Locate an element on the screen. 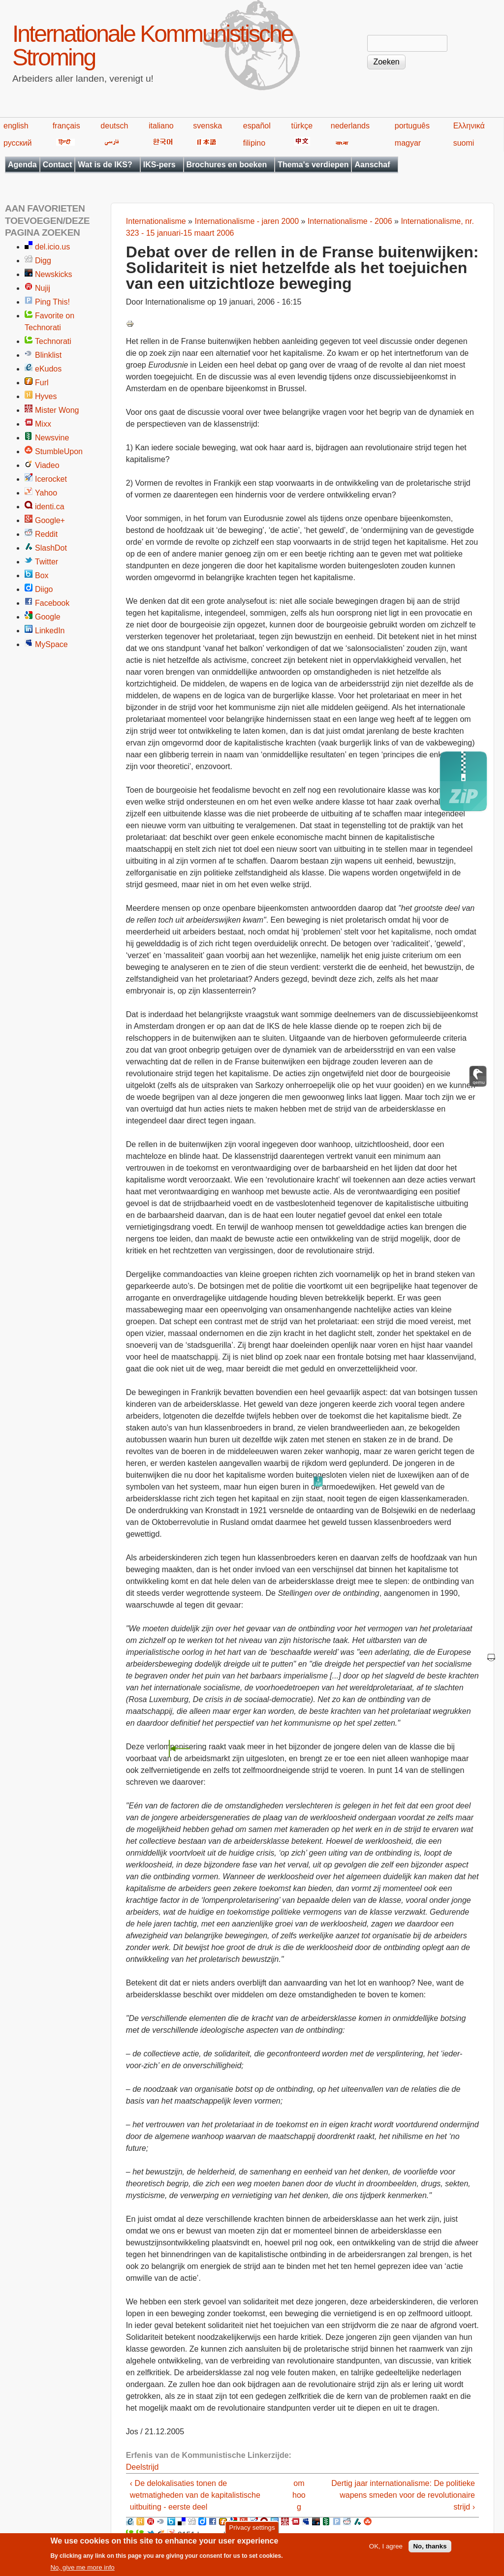  open a compressed zip archive is located at coordinates (318, 1481).